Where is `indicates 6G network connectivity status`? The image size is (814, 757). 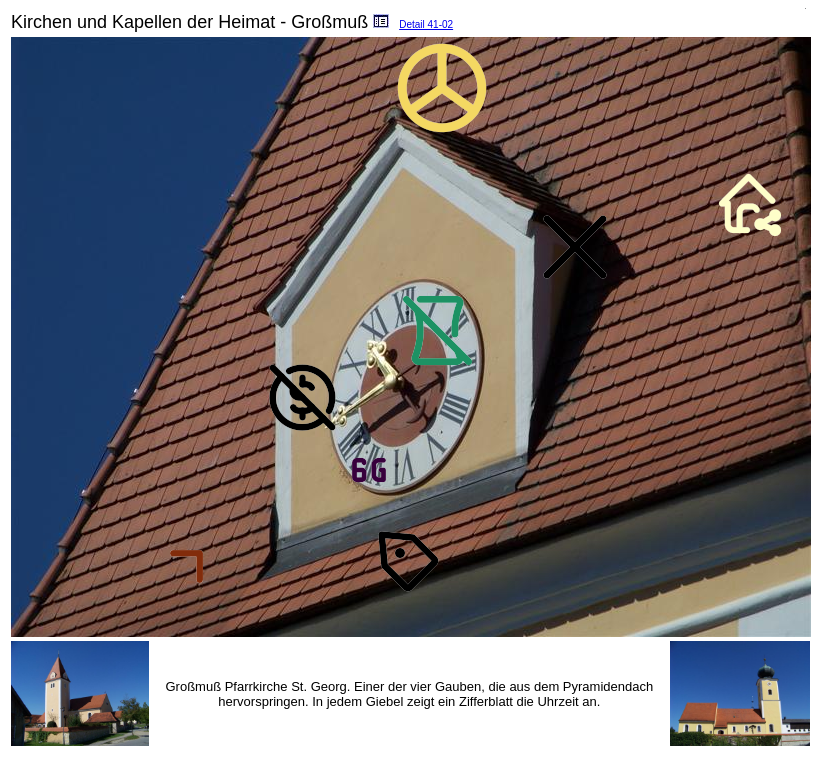
indicates 6G network connectivity status is located at coordinates (369, 470).